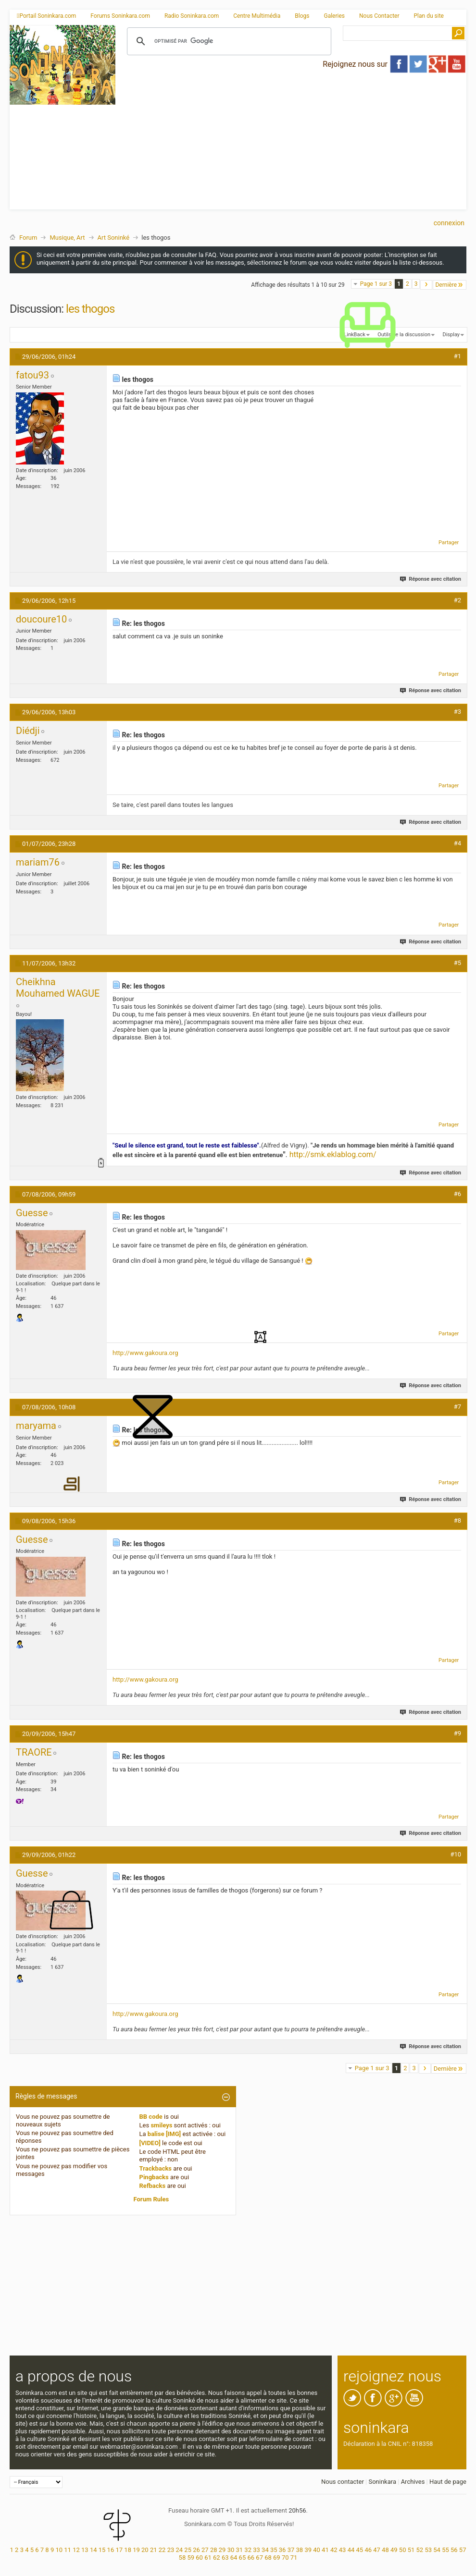 This screenshot has width=476, height=2576. Describe the element at coordinates (101, 1163) in the screenshot. I see `indicates device is currently charging` at that location.